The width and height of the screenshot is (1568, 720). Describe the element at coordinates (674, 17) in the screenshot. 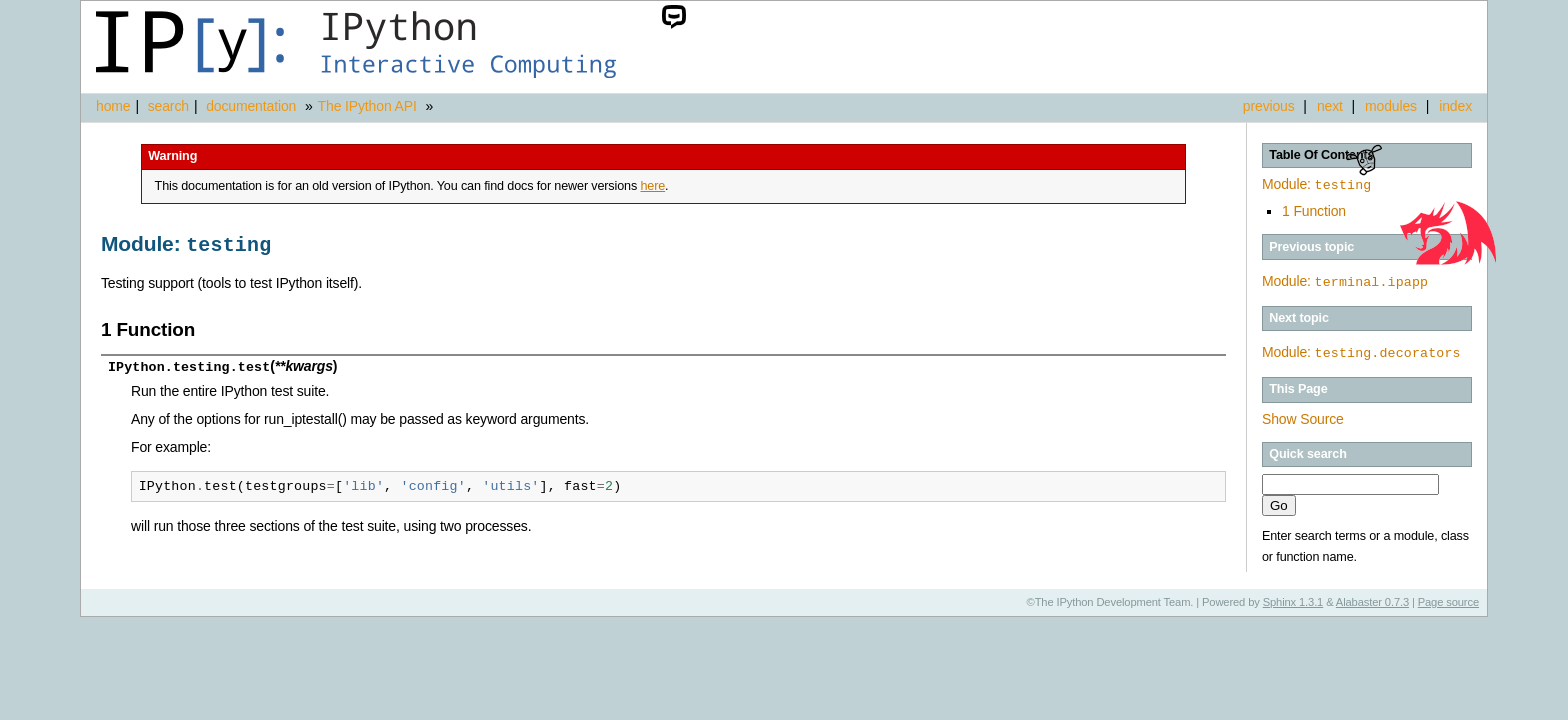

I see `open chatbot assistant` at that location.